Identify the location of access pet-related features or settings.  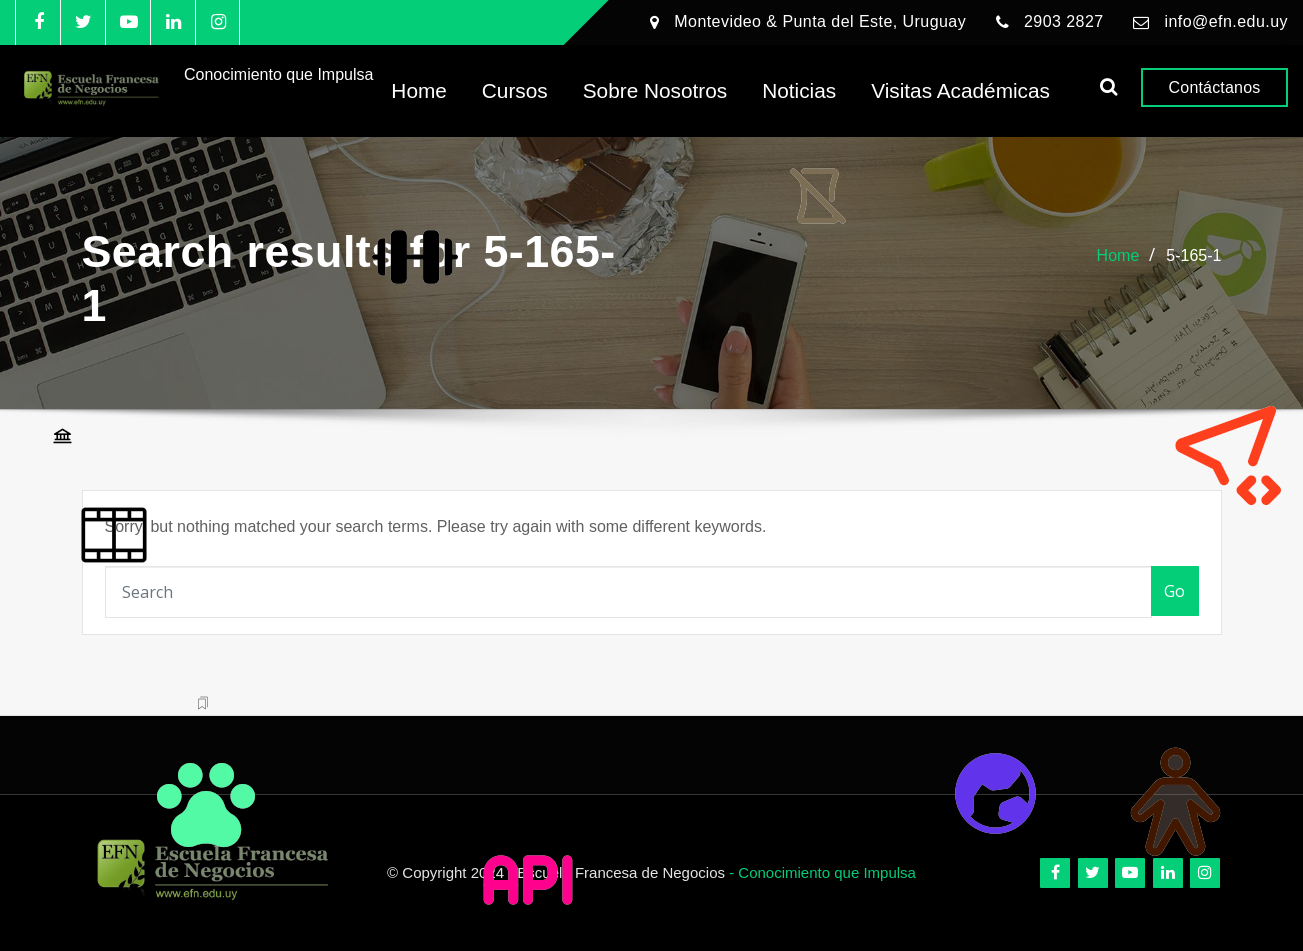
(206, 805).